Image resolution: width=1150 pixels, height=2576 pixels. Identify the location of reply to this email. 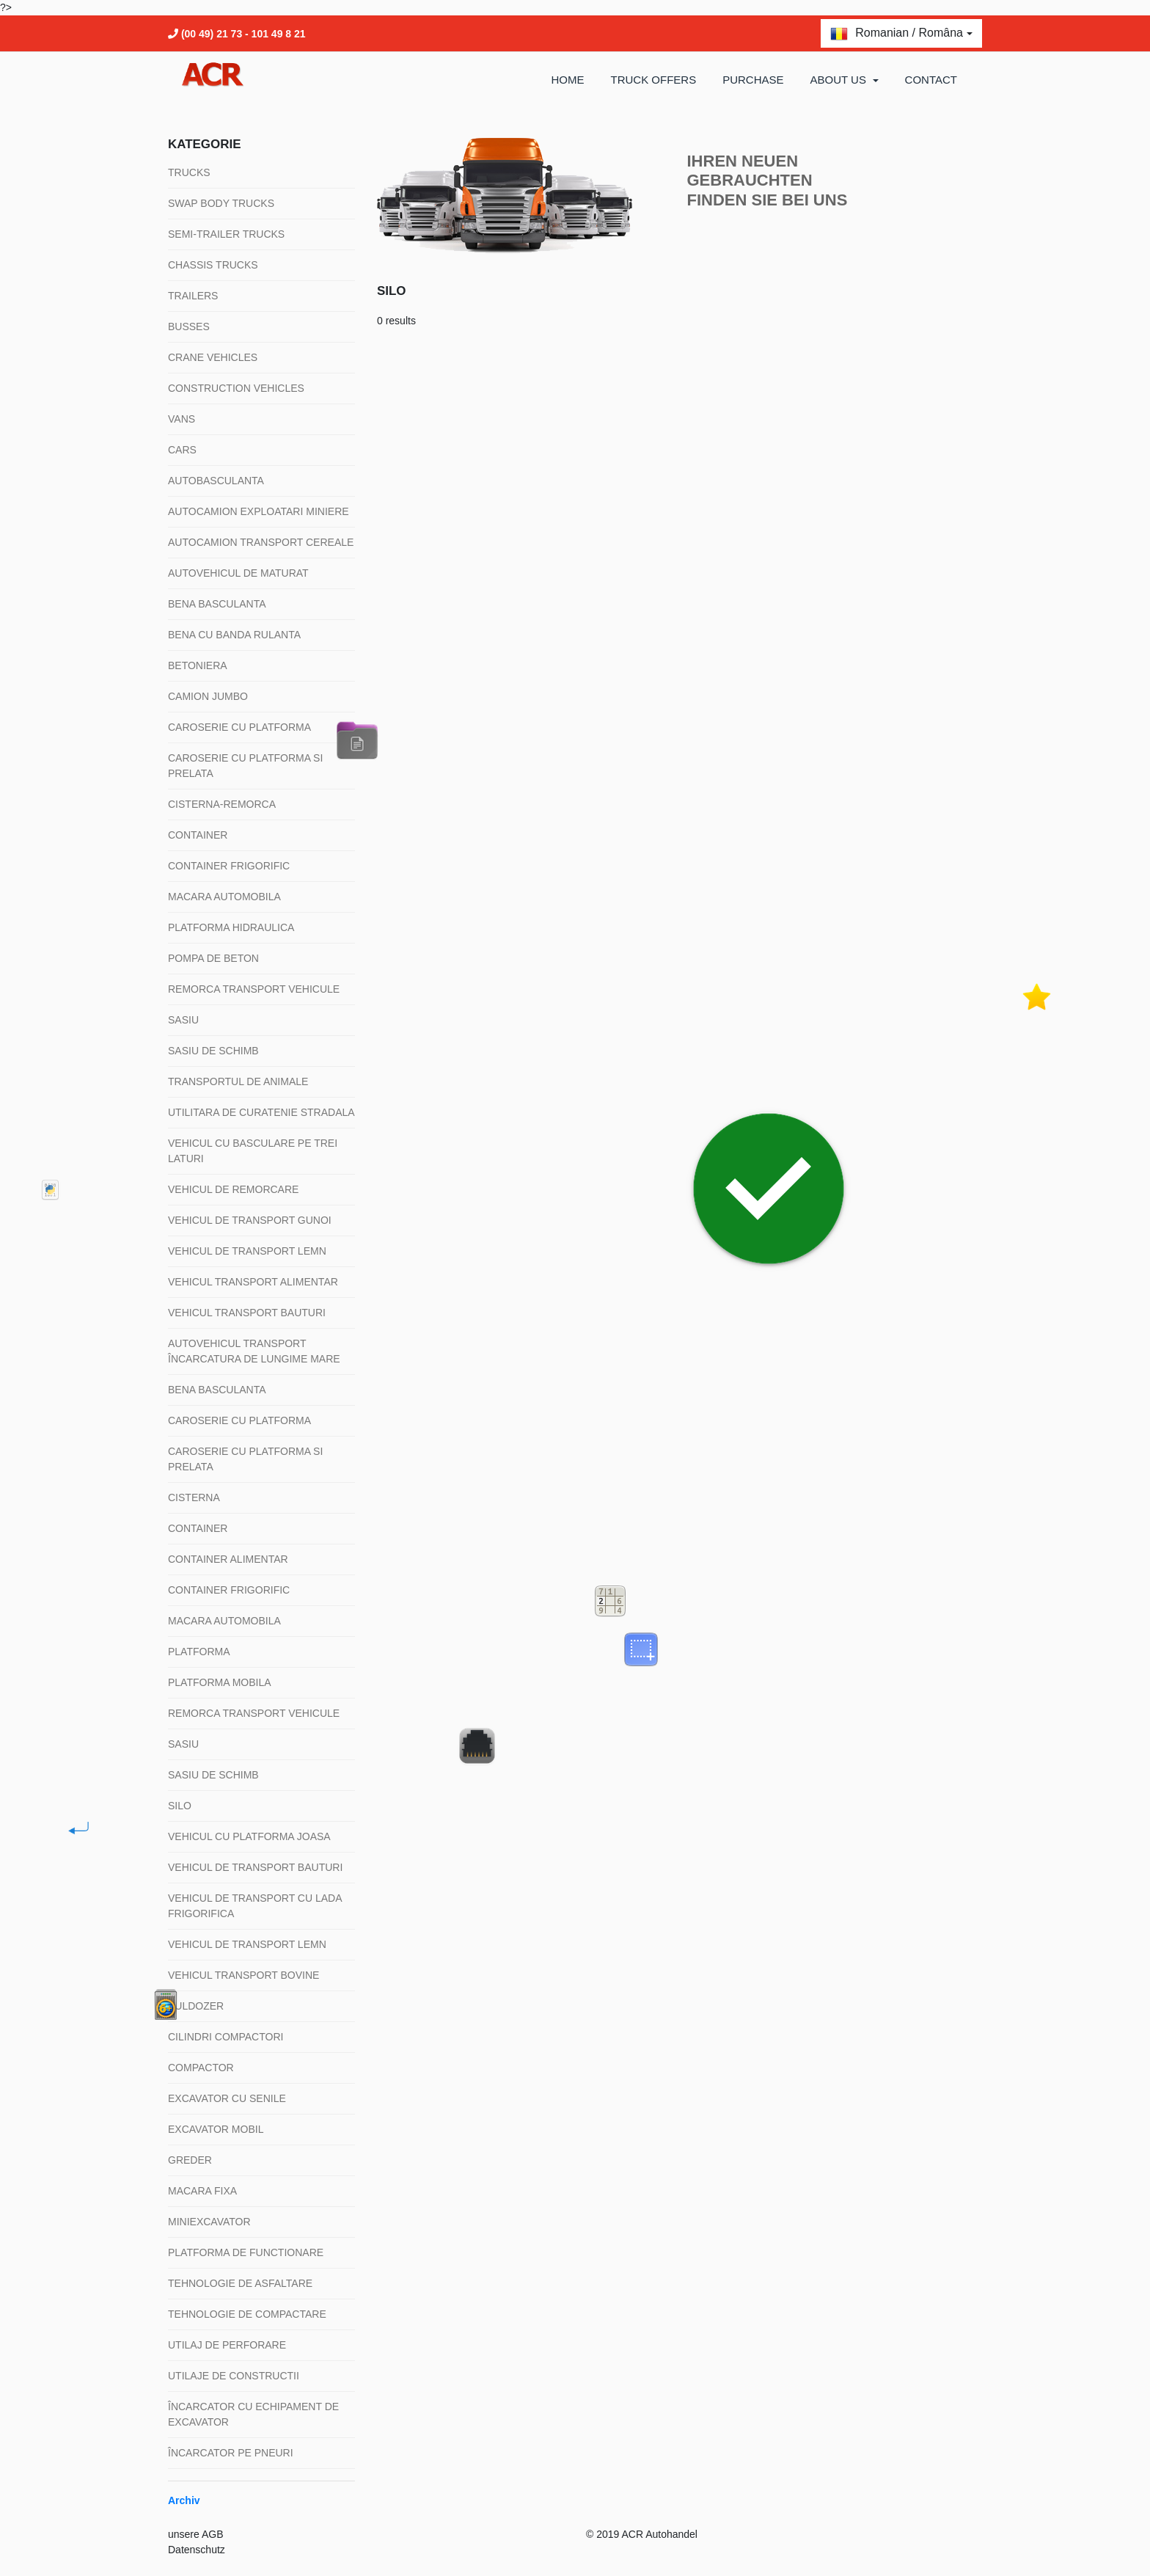
(78, 1826).